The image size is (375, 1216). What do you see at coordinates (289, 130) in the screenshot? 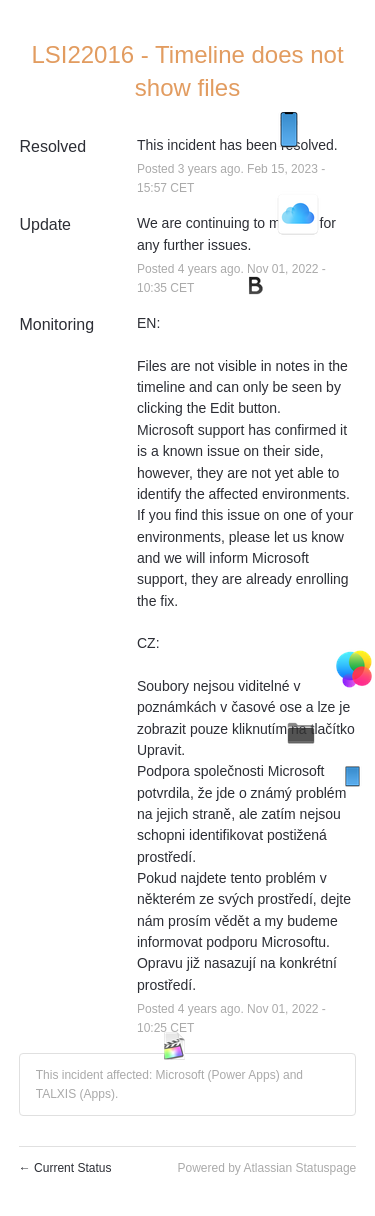
I see `iPhone device connected to this mac` at bounding box center [289, 130].